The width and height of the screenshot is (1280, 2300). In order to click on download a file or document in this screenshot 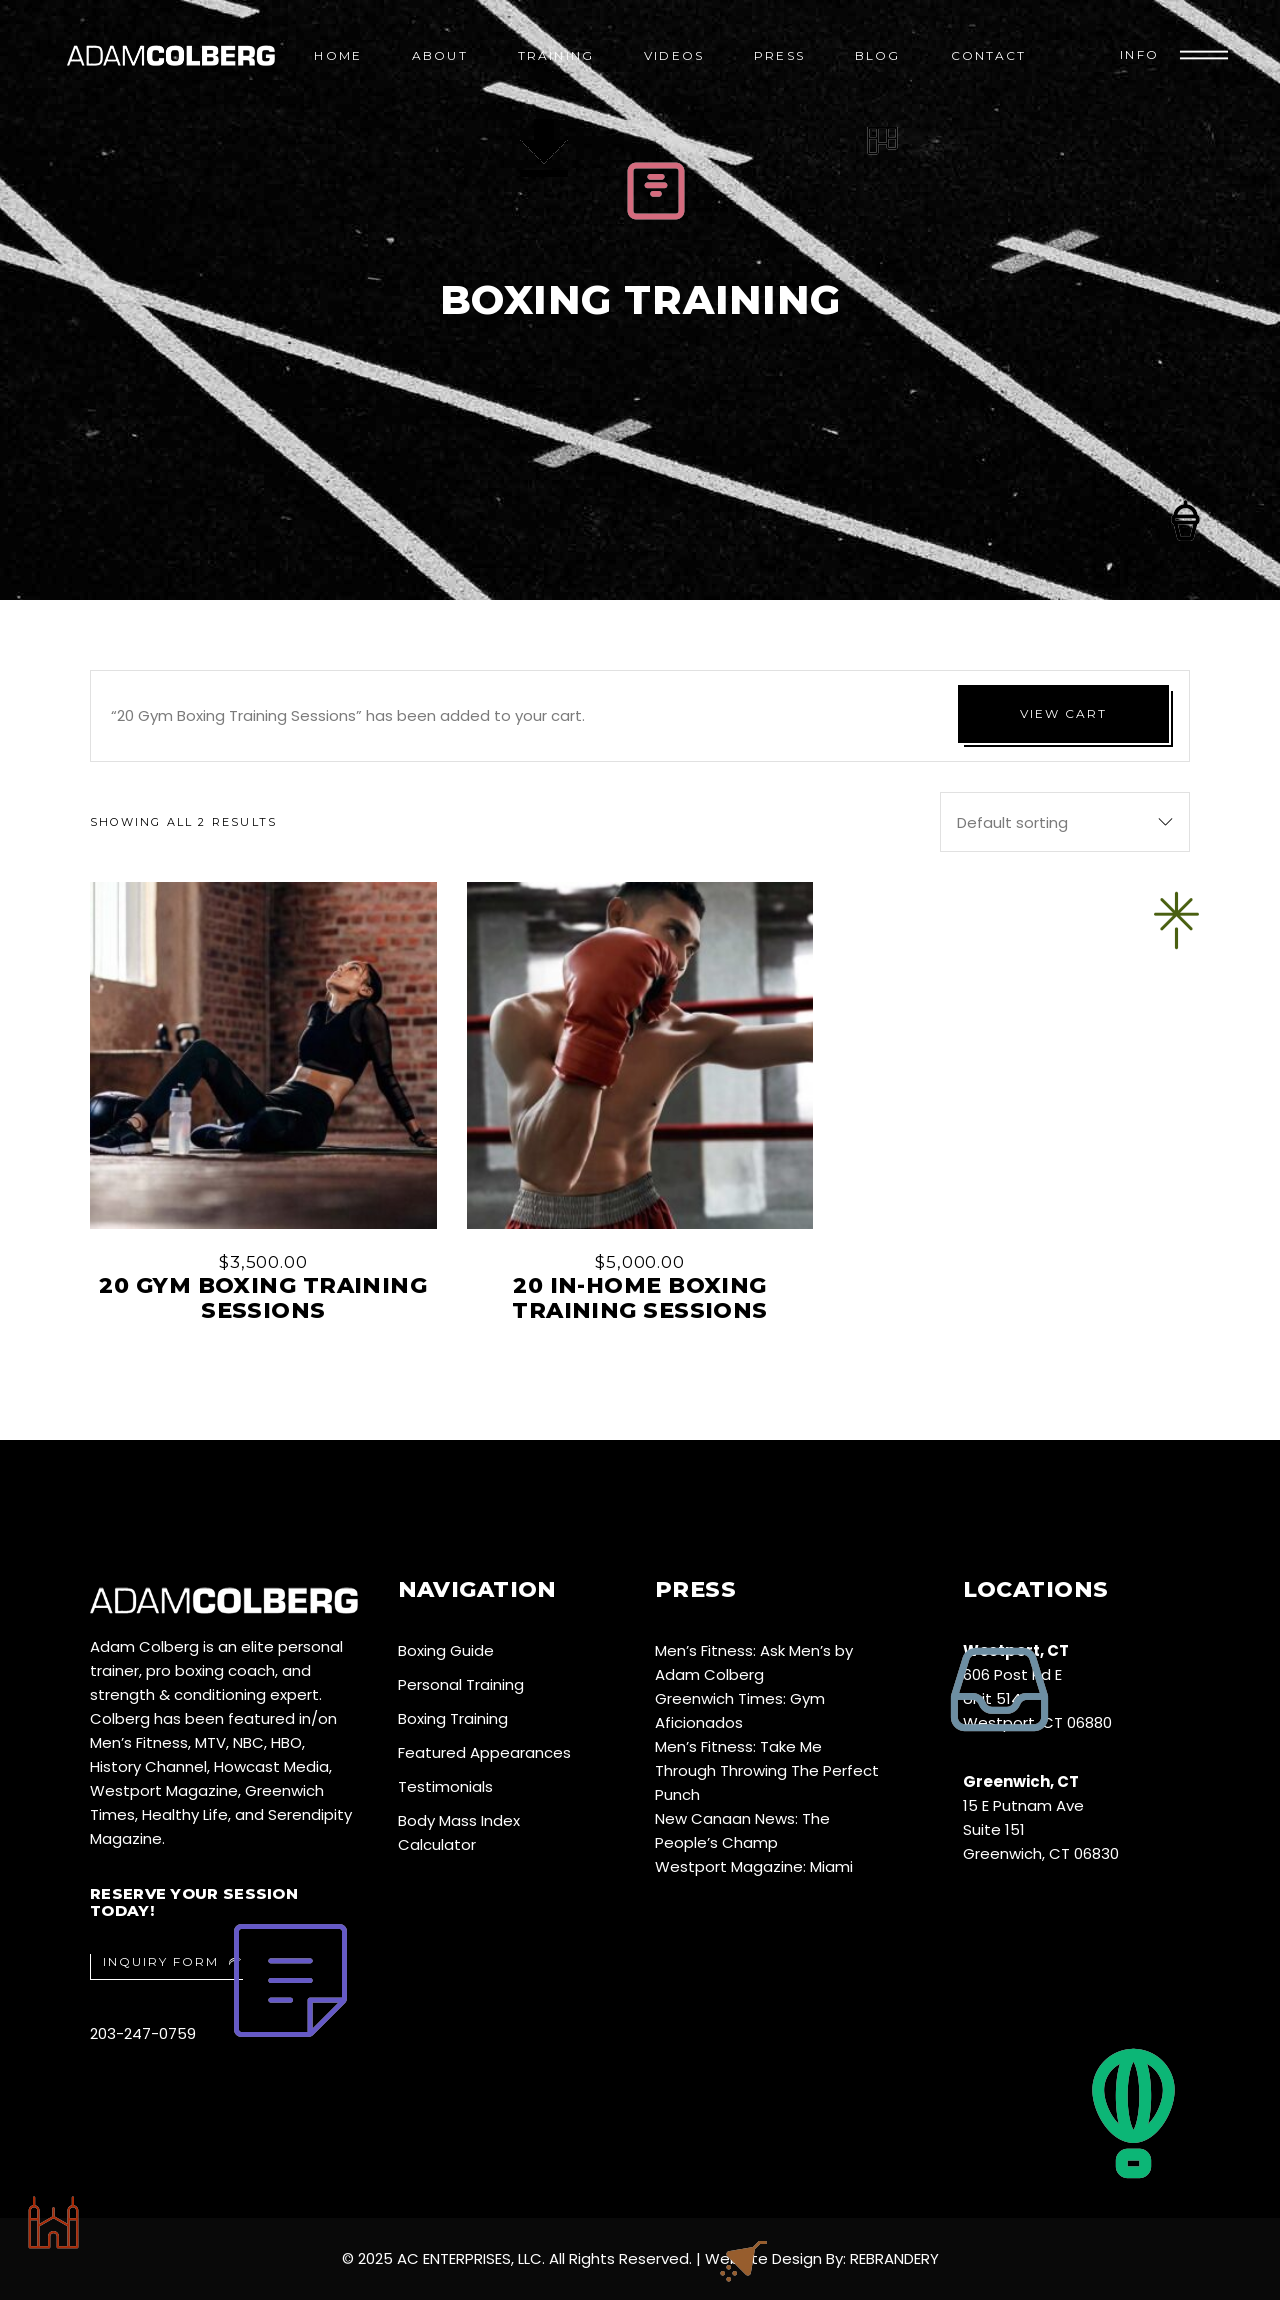, I will do `click(544, 150)`.